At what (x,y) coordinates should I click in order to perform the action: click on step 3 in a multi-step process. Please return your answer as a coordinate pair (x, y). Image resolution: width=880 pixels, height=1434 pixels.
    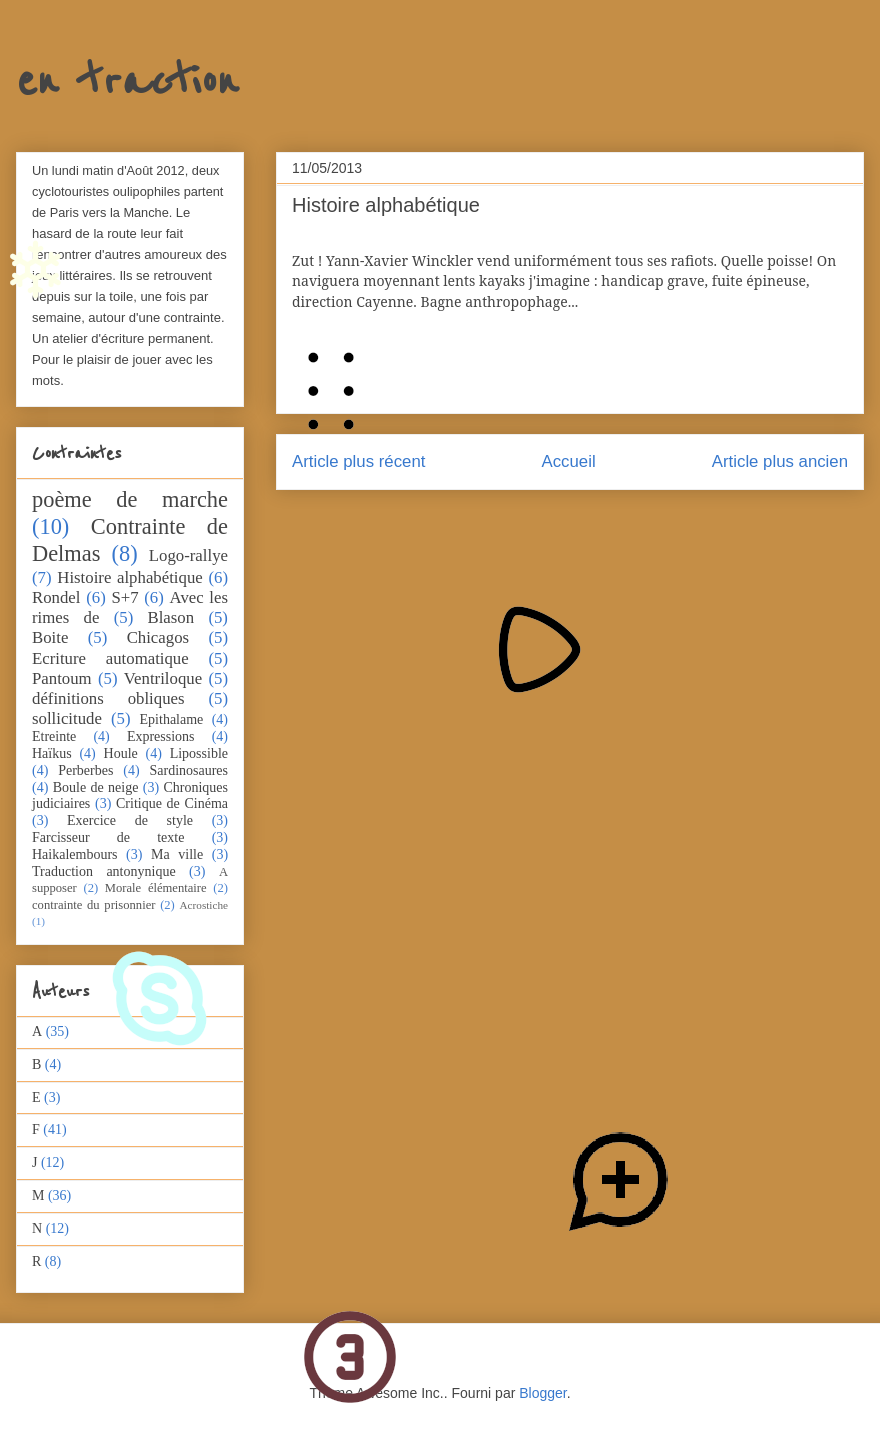
    Looking at the image, I should click on (350, 1357).